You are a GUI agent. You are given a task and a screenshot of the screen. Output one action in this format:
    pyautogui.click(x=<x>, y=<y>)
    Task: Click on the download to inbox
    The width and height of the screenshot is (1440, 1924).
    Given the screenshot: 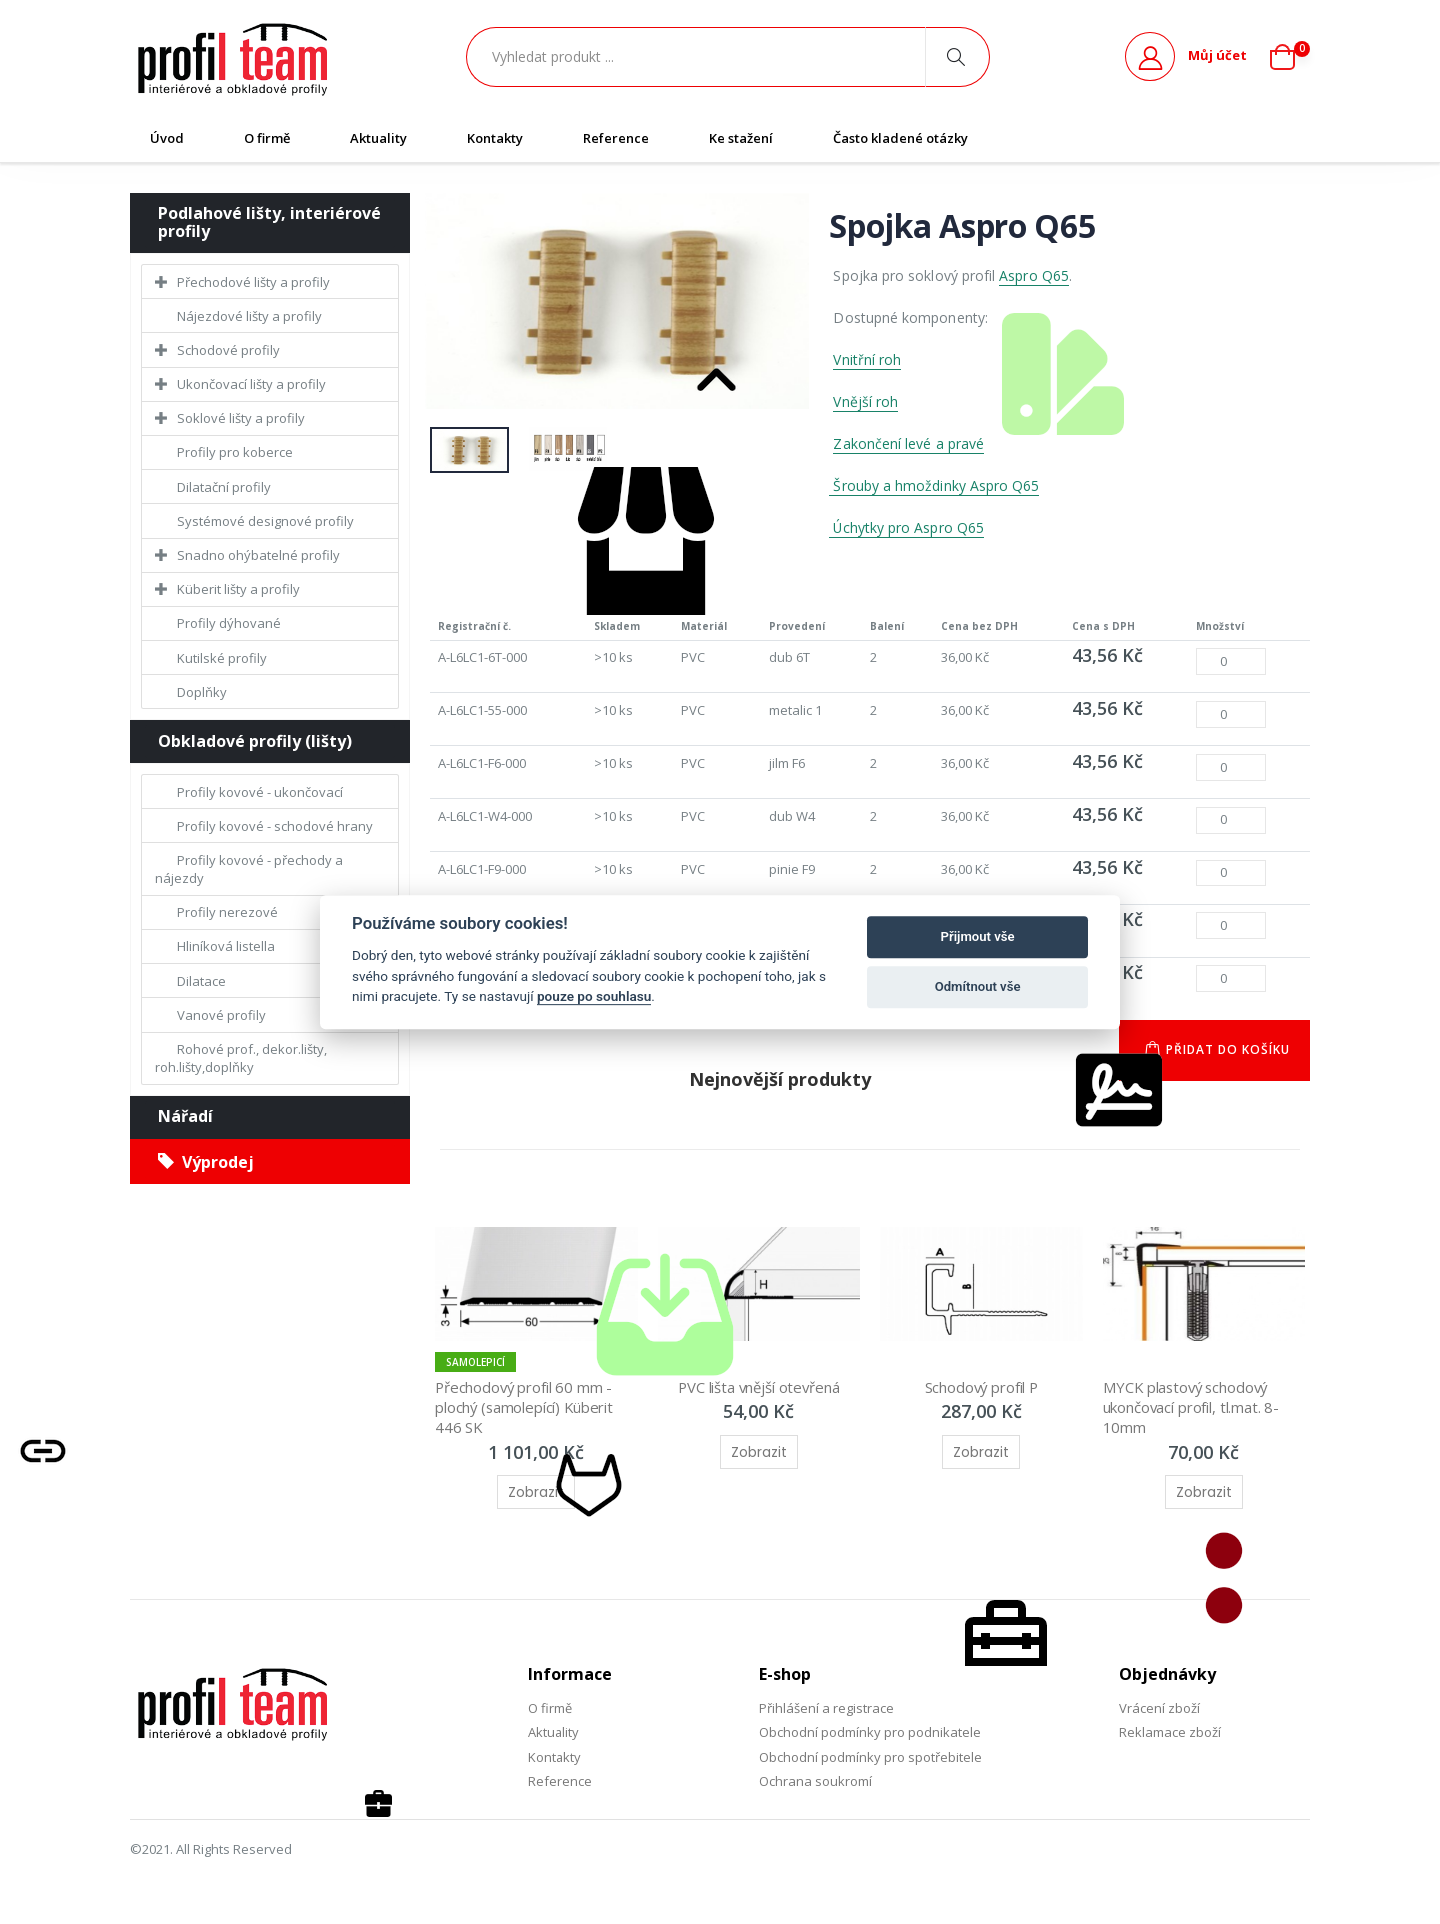 What is the action you would take?
    pyautogui.click(x=665, y=1317)
    